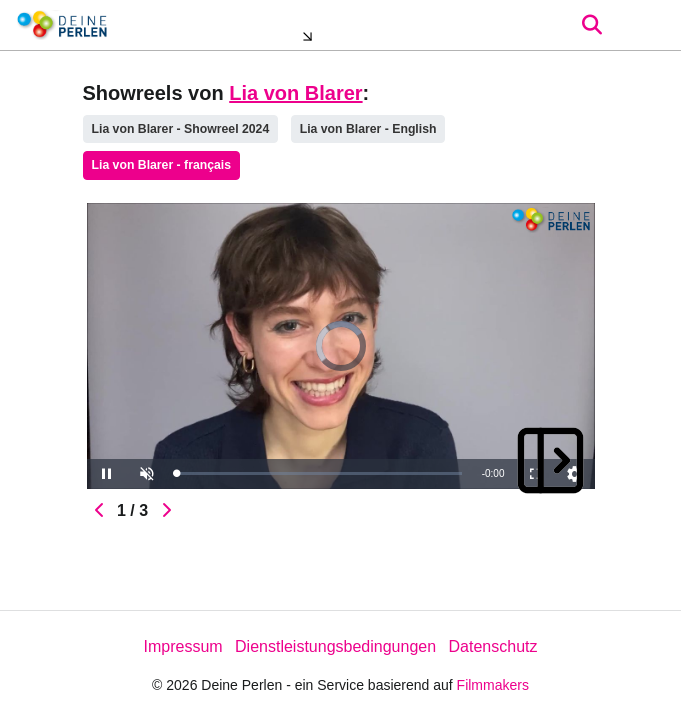 This screenshot has width=681, height=720. Describe the element at coordinates (550, 460) in the screenshot. I see `expand the left sidebar panel` at that location.